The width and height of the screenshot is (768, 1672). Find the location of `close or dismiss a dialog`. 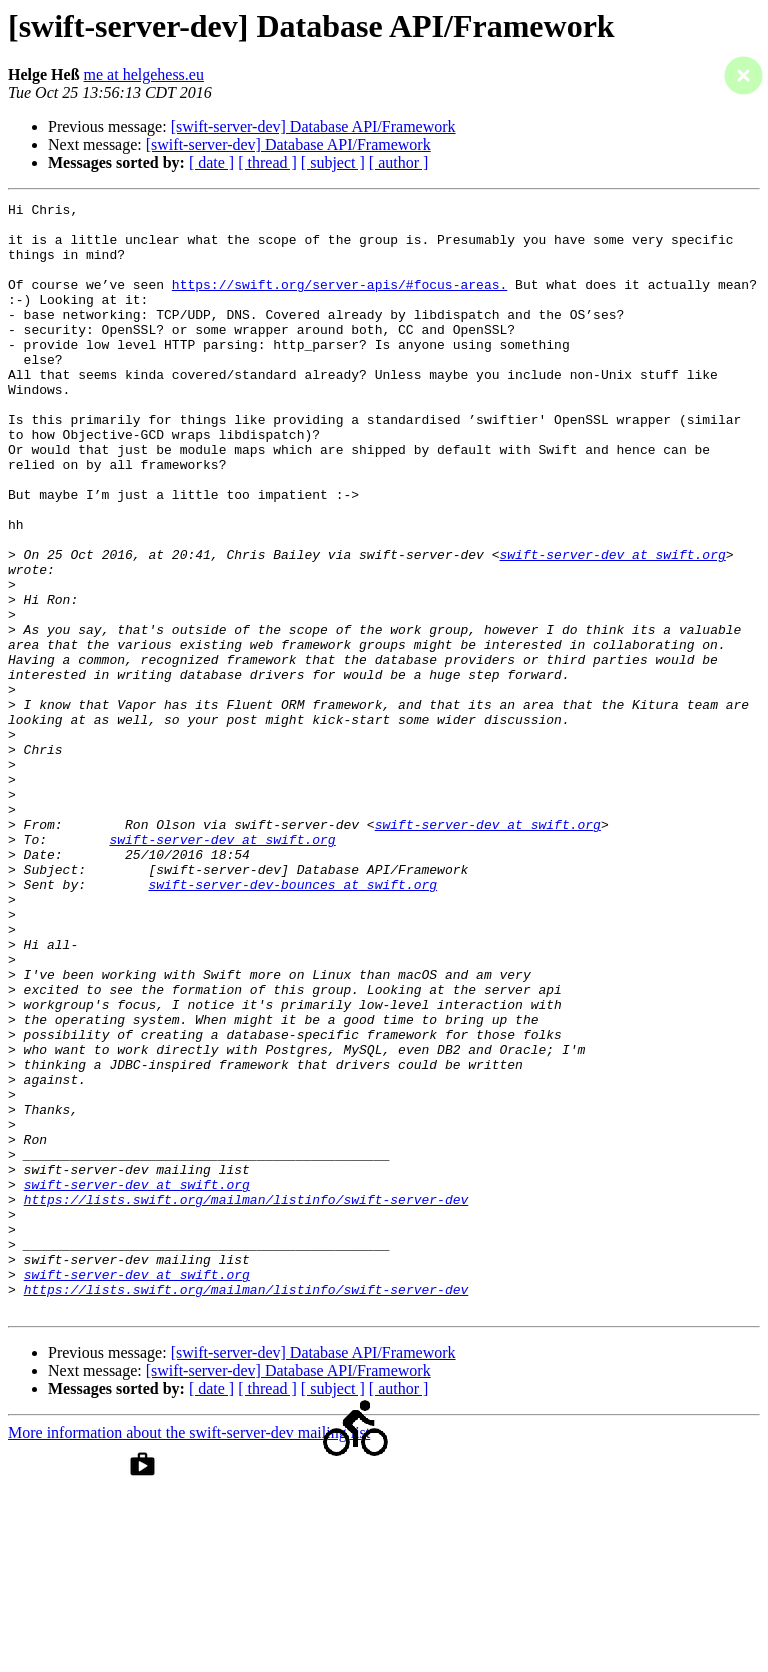

close or dismiss a dialog is located at coordinates (743, 75).